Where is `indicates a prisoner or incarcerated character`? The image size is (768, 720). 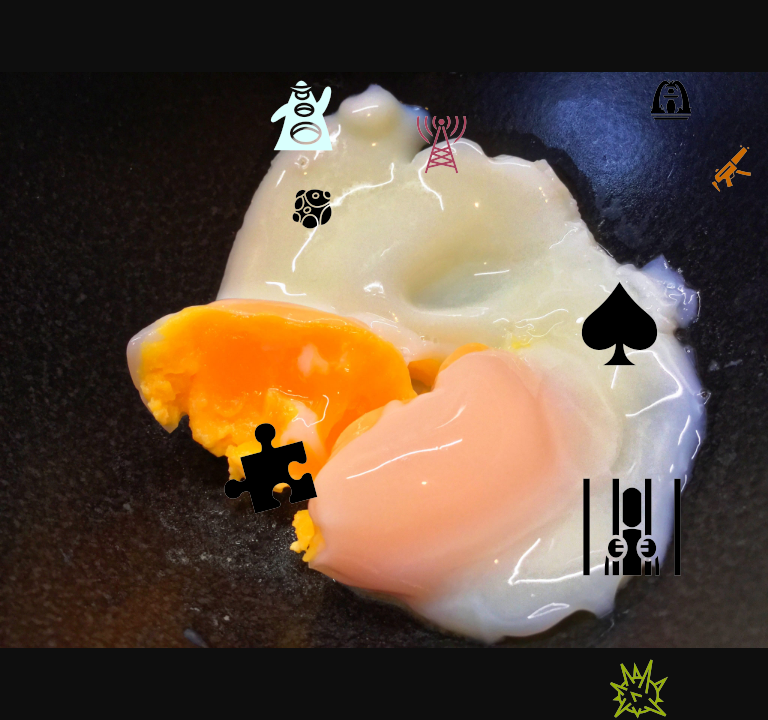
indicates a prisoner or incarcerated character is located at coordinates (632, 527).